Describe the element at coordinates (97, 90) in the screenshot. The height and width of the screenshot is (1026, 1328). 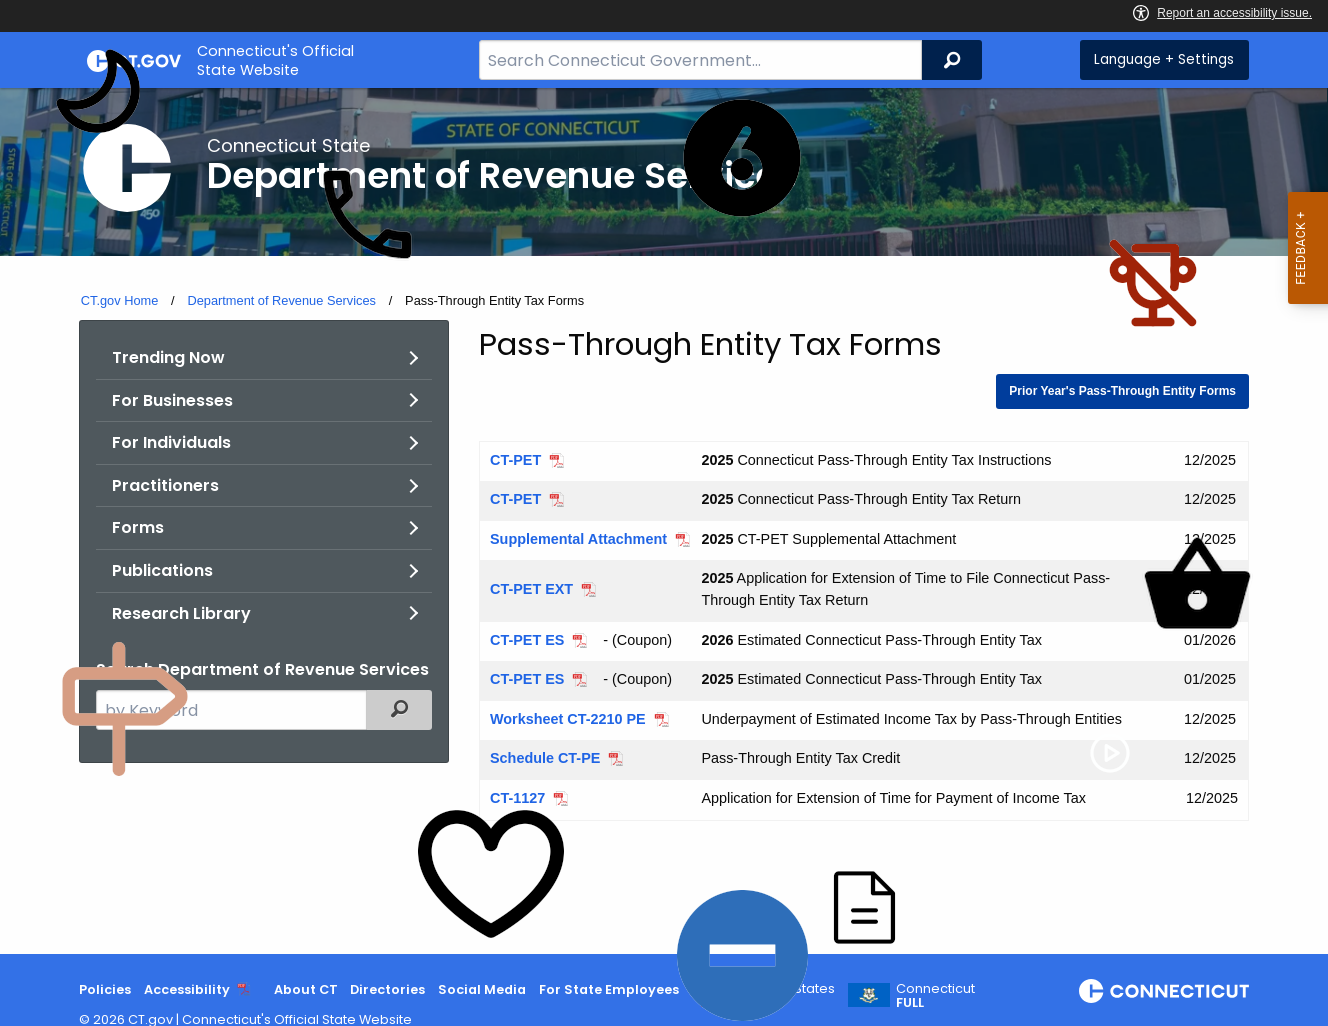
I see `switch to dark mode` at that location.